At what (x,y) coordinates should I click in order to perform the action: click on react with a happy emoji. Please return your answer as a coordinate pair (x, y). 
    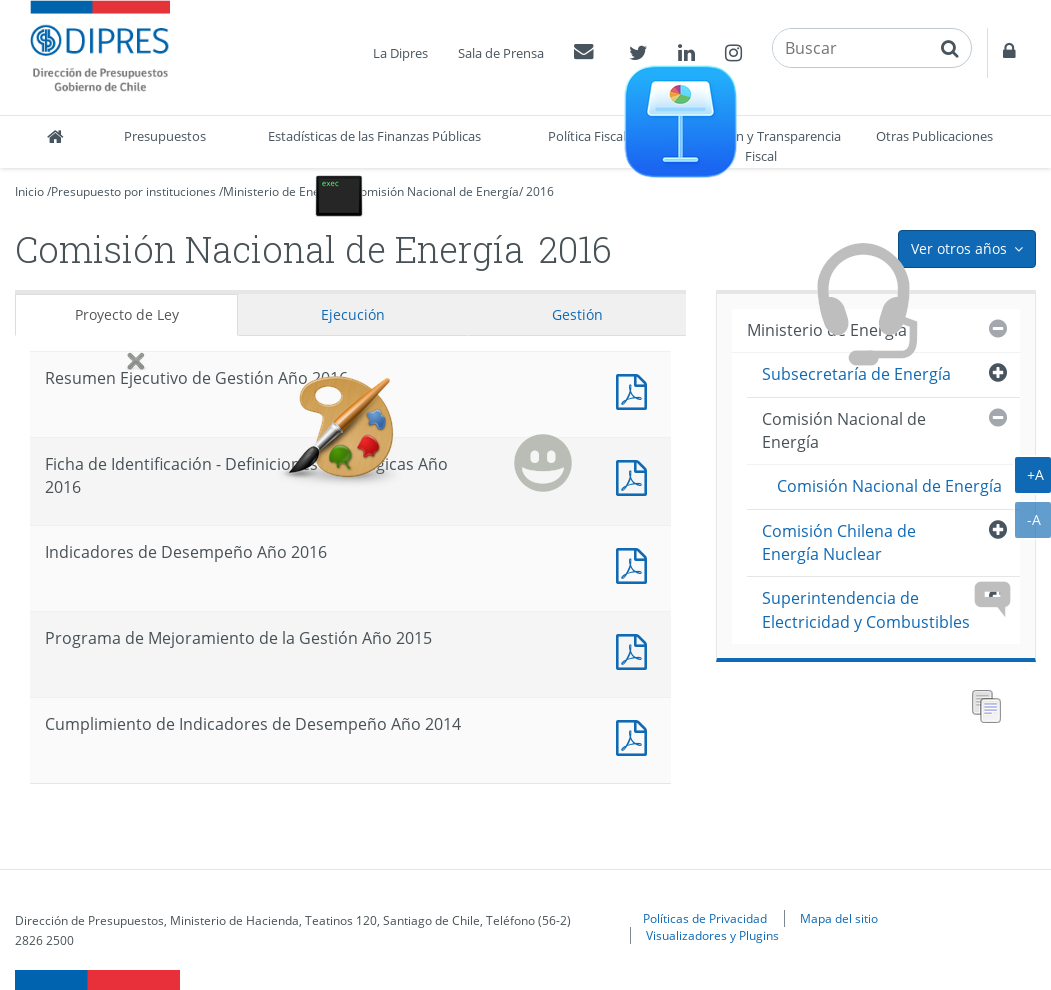
    Looking at the image, I should click on (543, 463).